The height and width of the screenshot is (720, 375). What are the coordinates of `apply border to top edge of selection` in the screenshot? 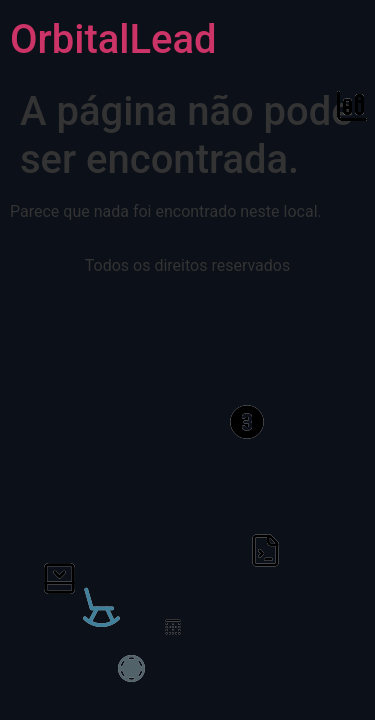 It's located at (173, 627).